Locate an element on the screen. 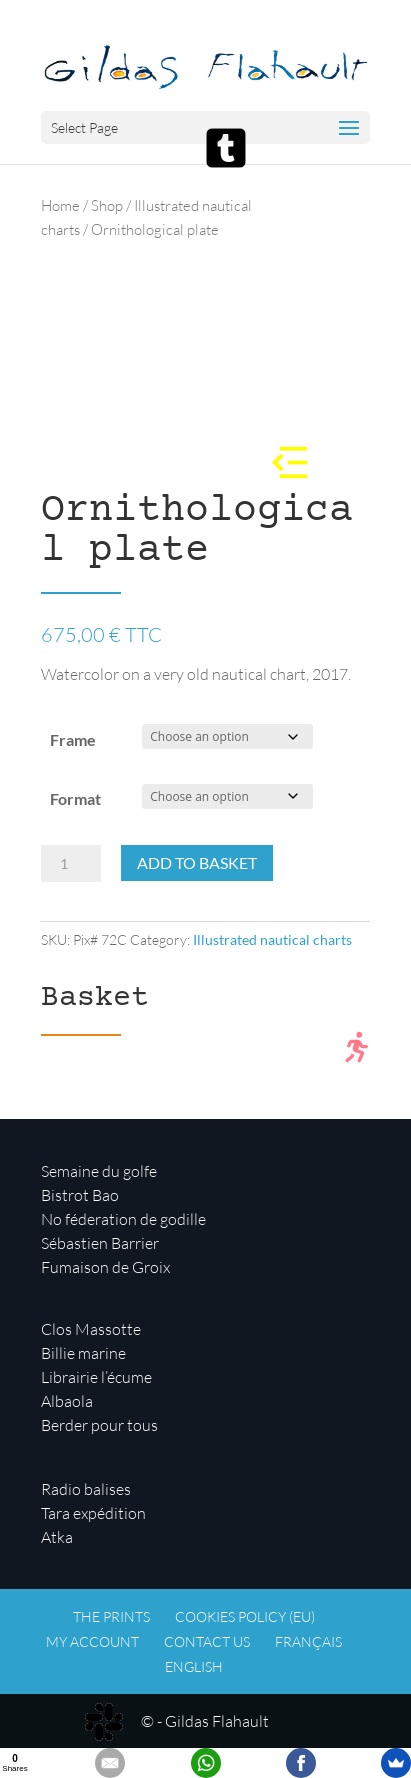  open tumblr app is located at coordinates (226, 148).